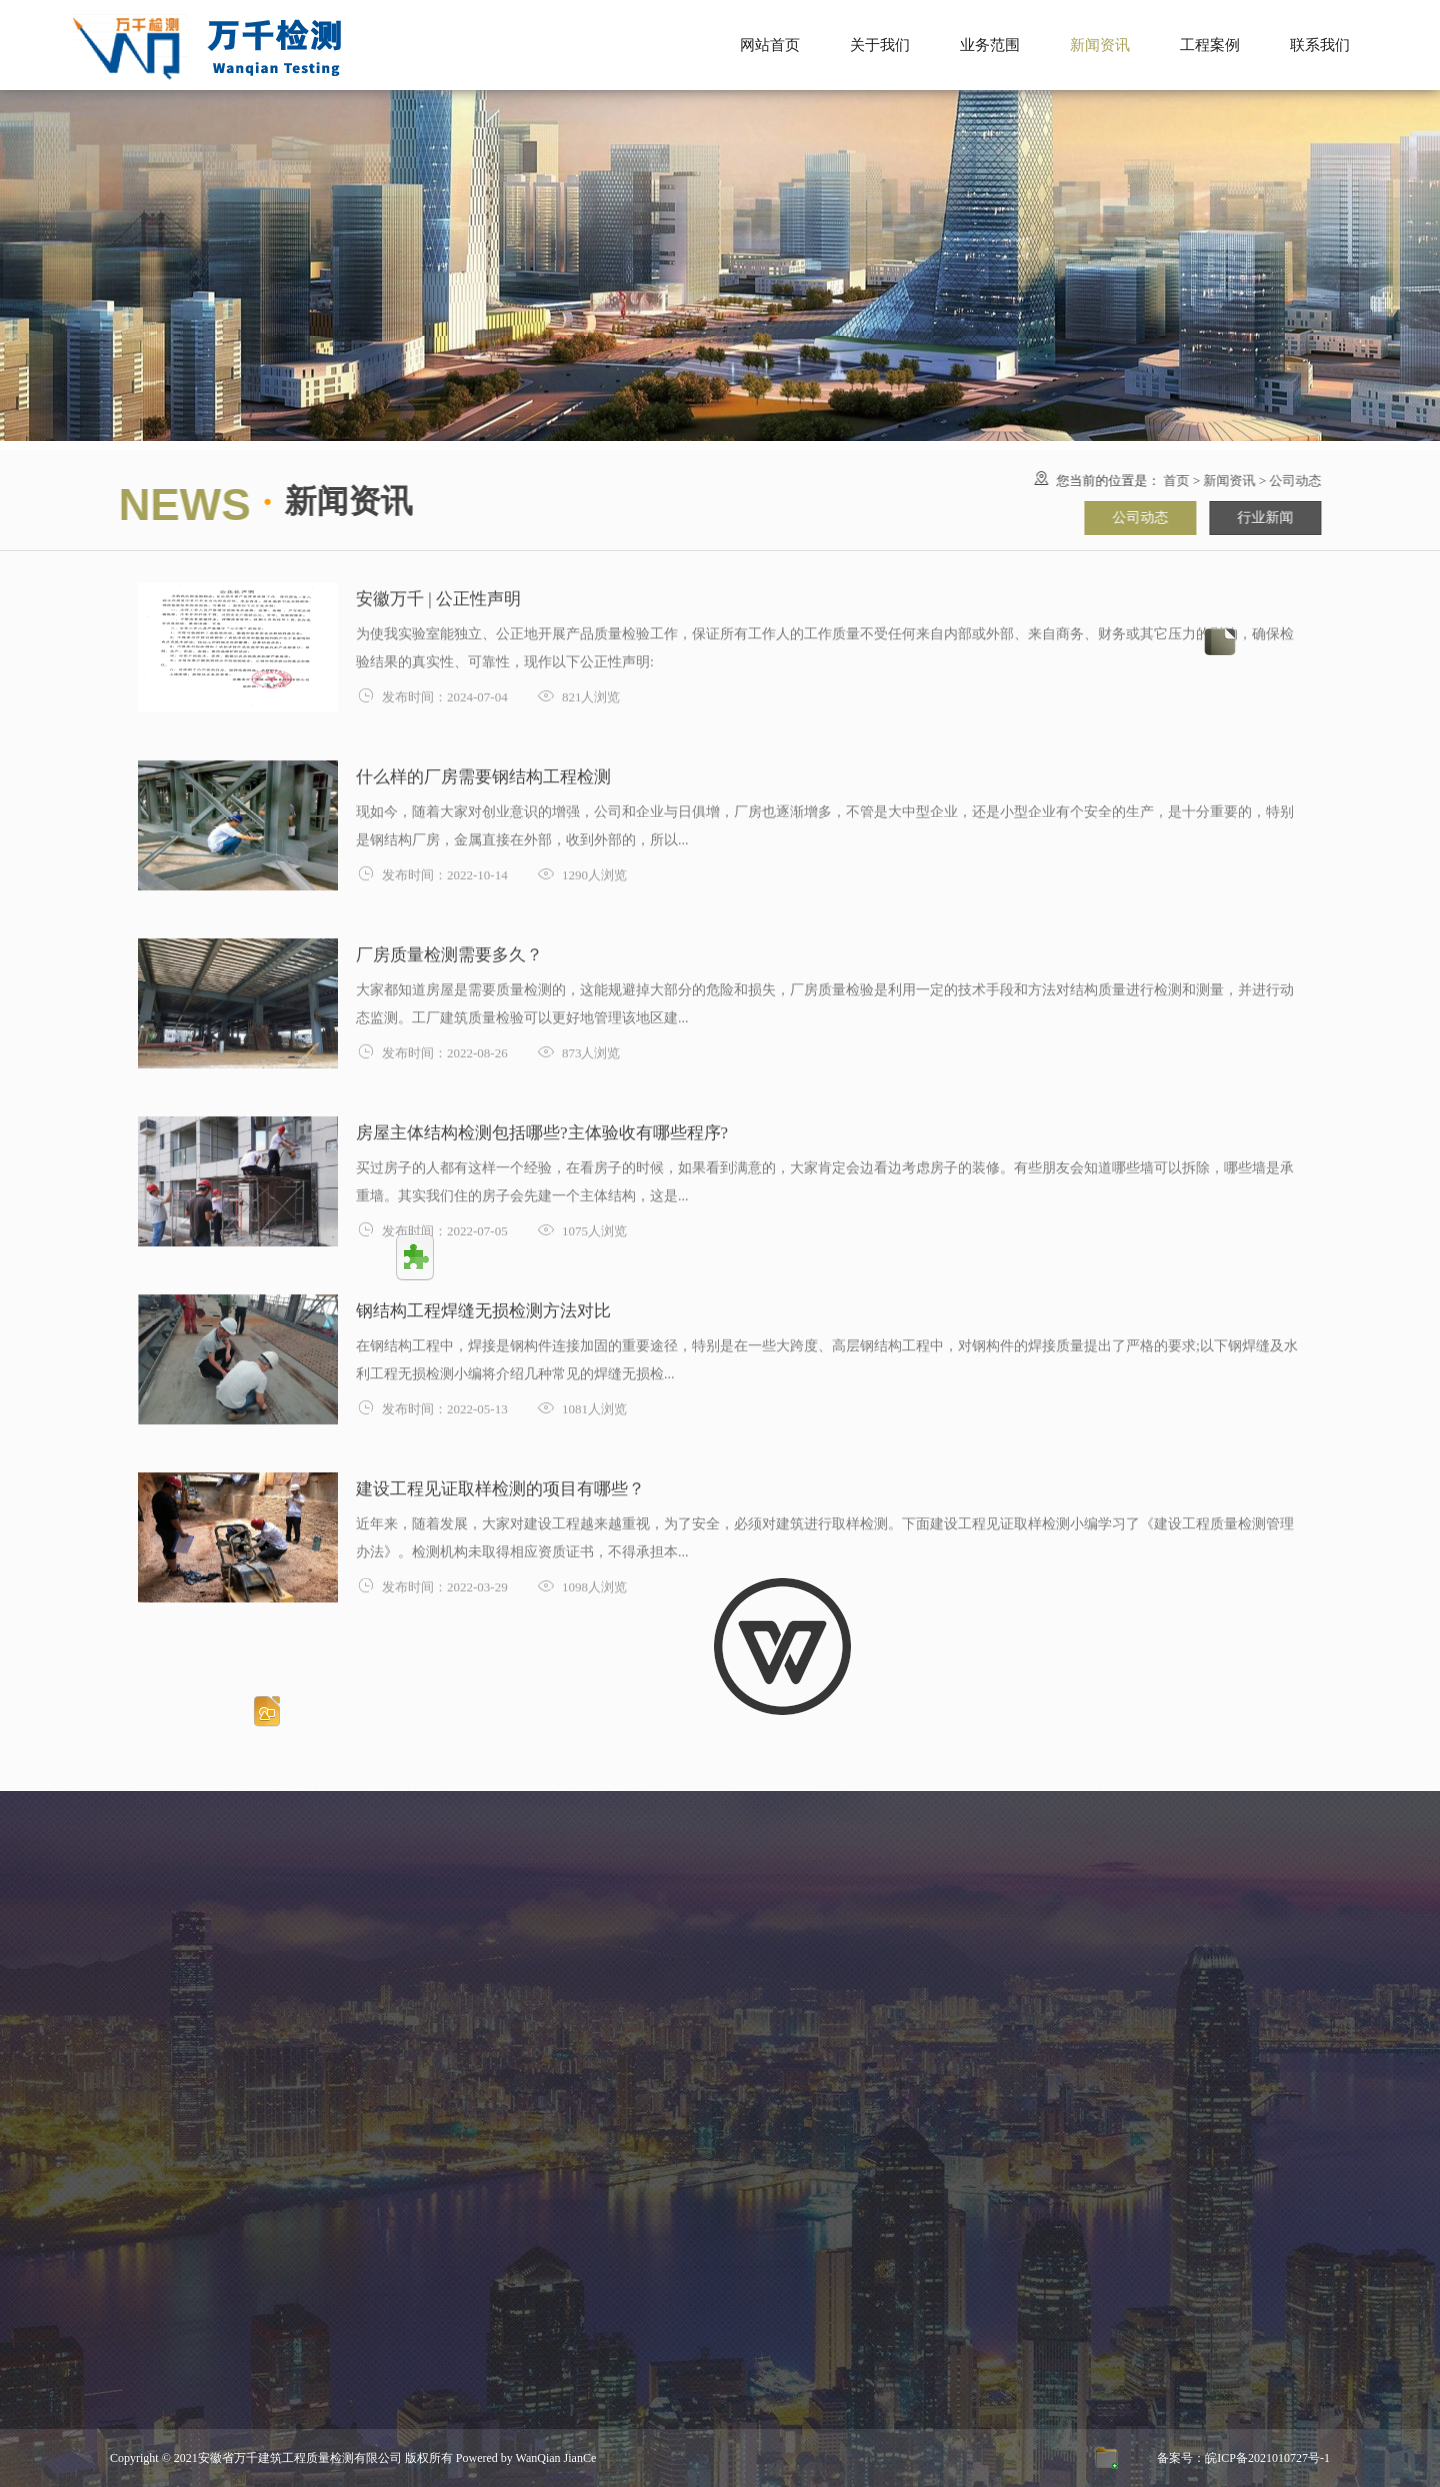 This screenshot has width=1440, height=2487. What do you see at coordinates (415, 1257) in the screenshot?
I see `an add-on or plugin file type` at bounding box center [415, 1257].